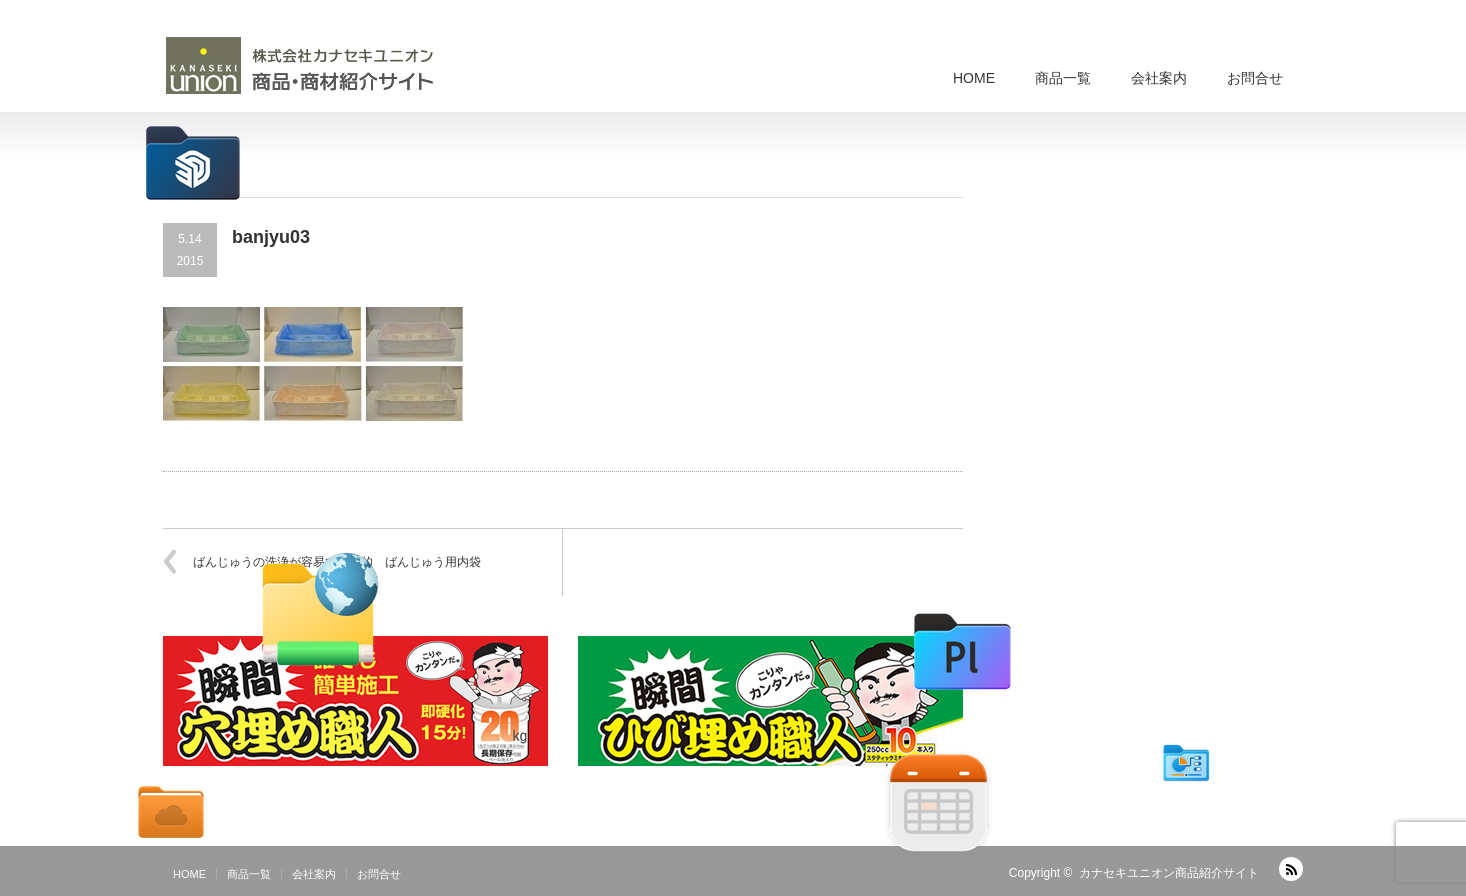 This screenshot has height=896, width=1466. I want to click on access network or shared folder, so click(318, 610).